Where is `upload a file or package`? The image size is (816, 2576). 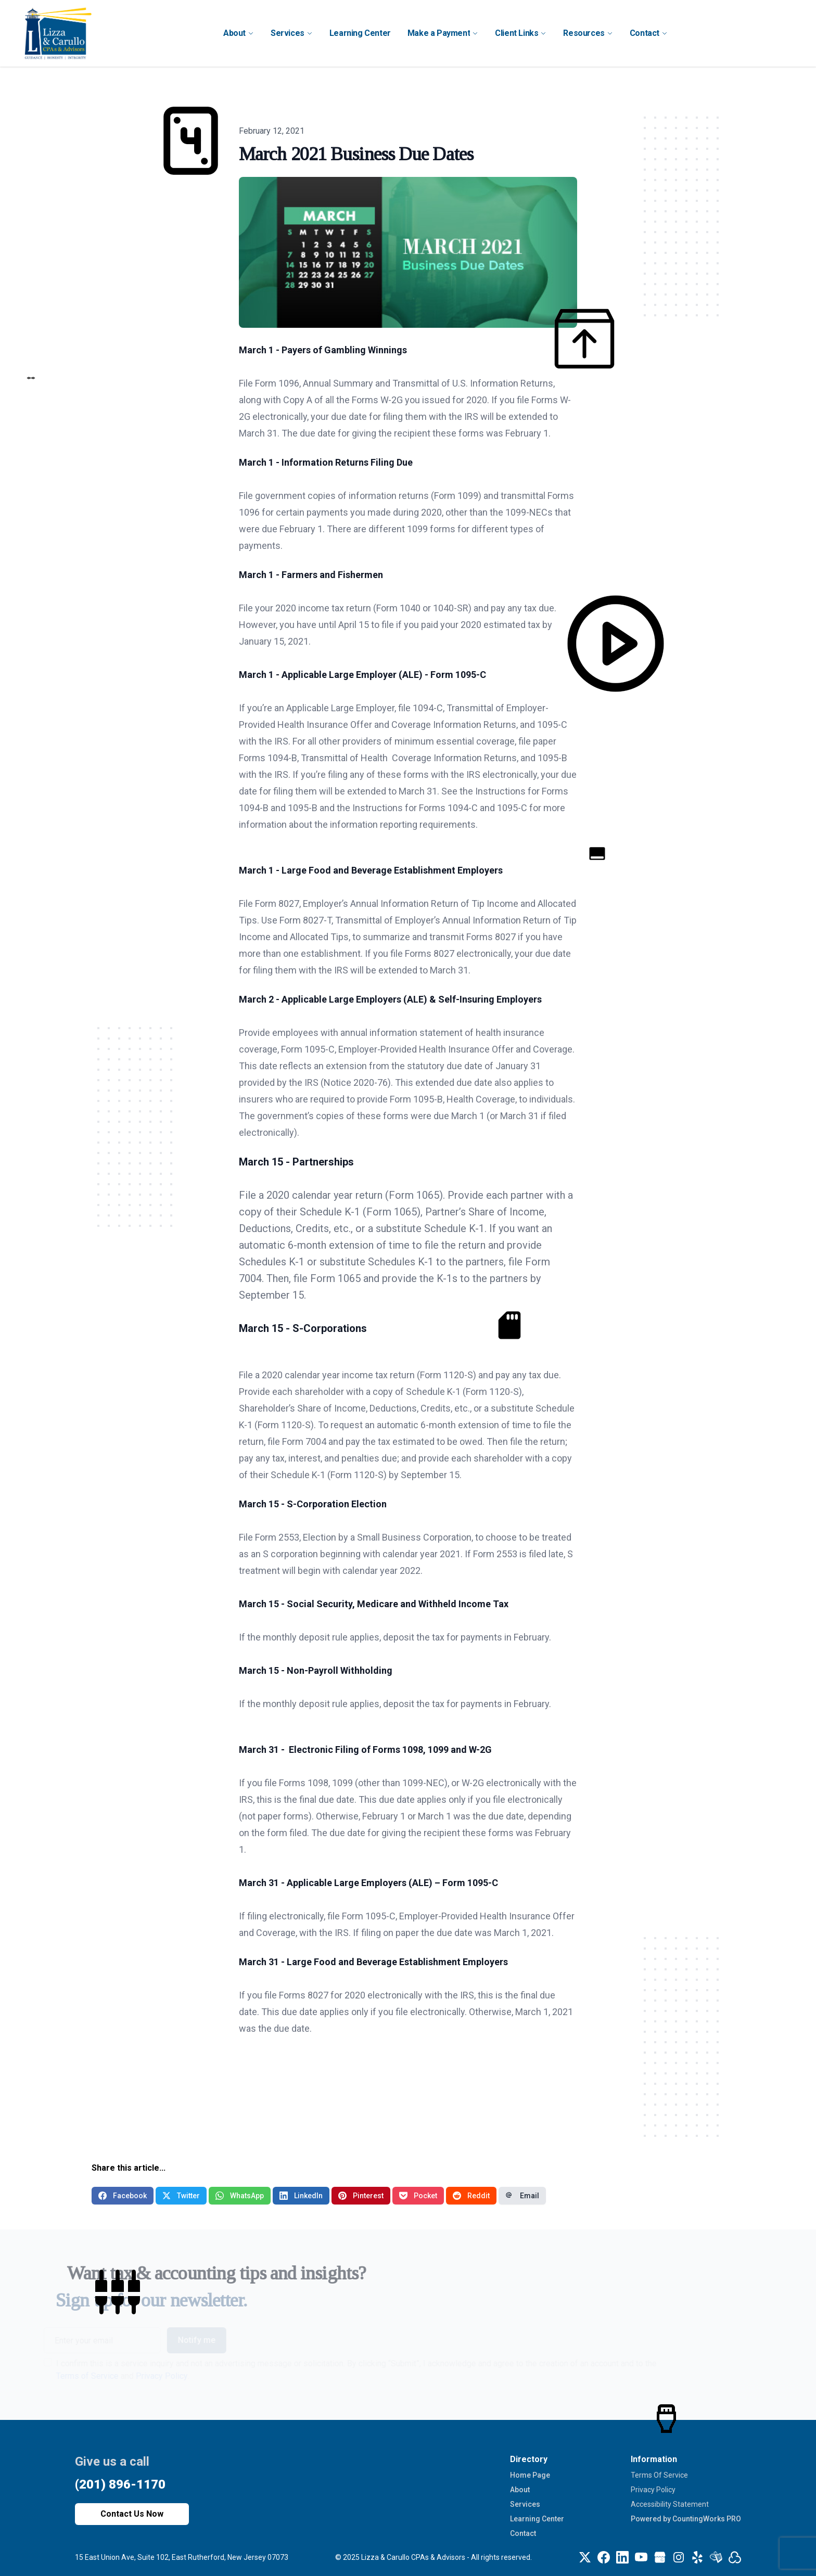 upload a file or package is located at coordinates (584, 339).